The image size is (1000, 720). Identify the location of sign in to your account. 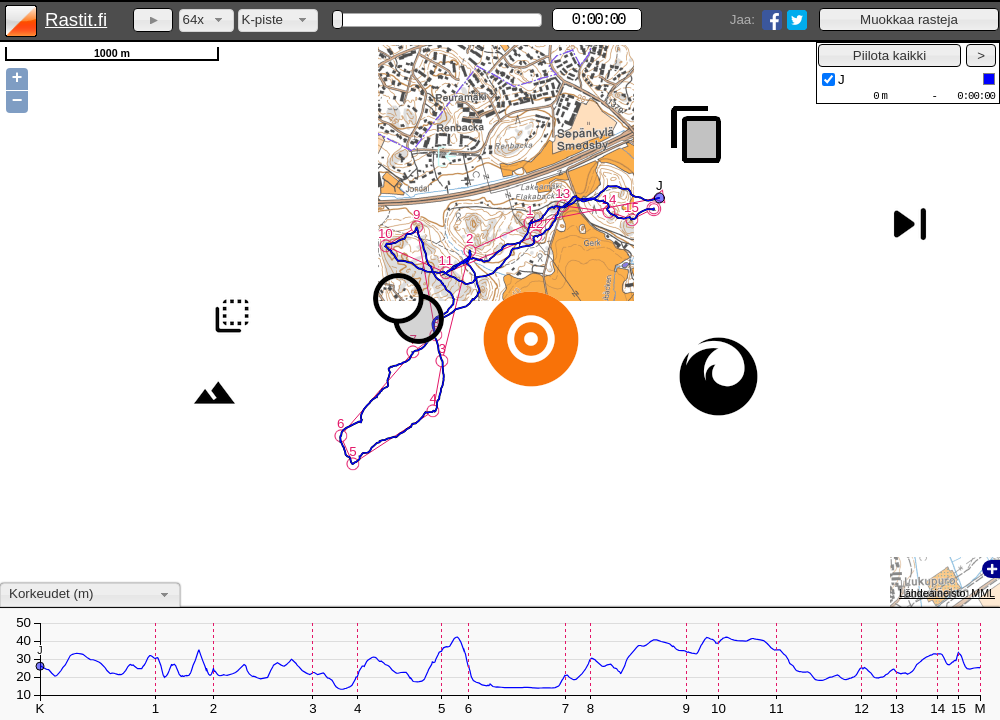
(446, 156).